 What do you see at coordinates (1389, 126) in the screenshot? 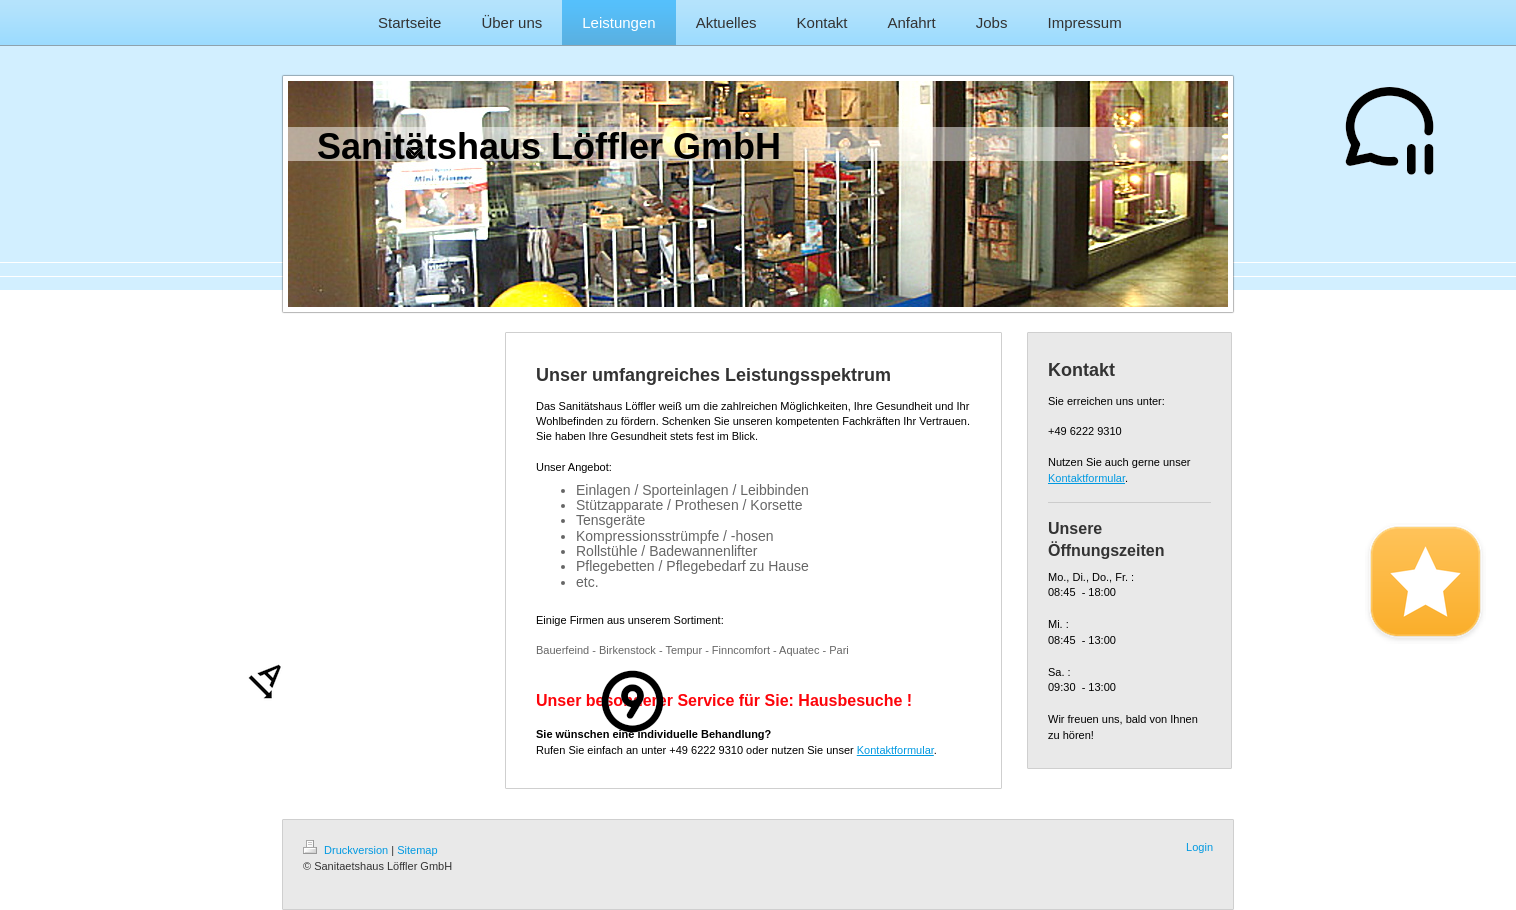
I see `pause message notifications` at bounding box center [1389, 126].